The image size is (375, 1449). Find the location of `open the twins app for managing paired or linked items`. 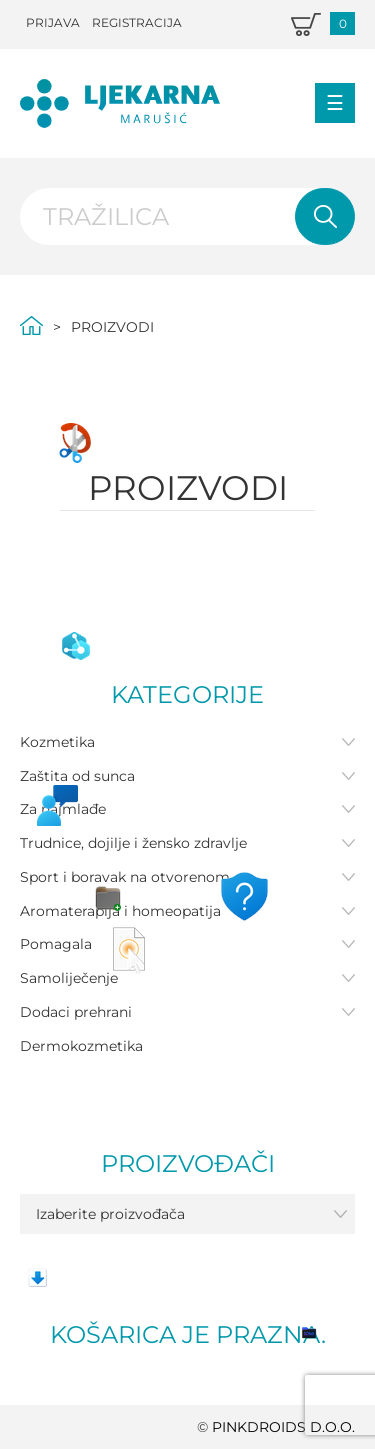

open the twins app for managing paired or linked items is located at coordinates (76, 646).